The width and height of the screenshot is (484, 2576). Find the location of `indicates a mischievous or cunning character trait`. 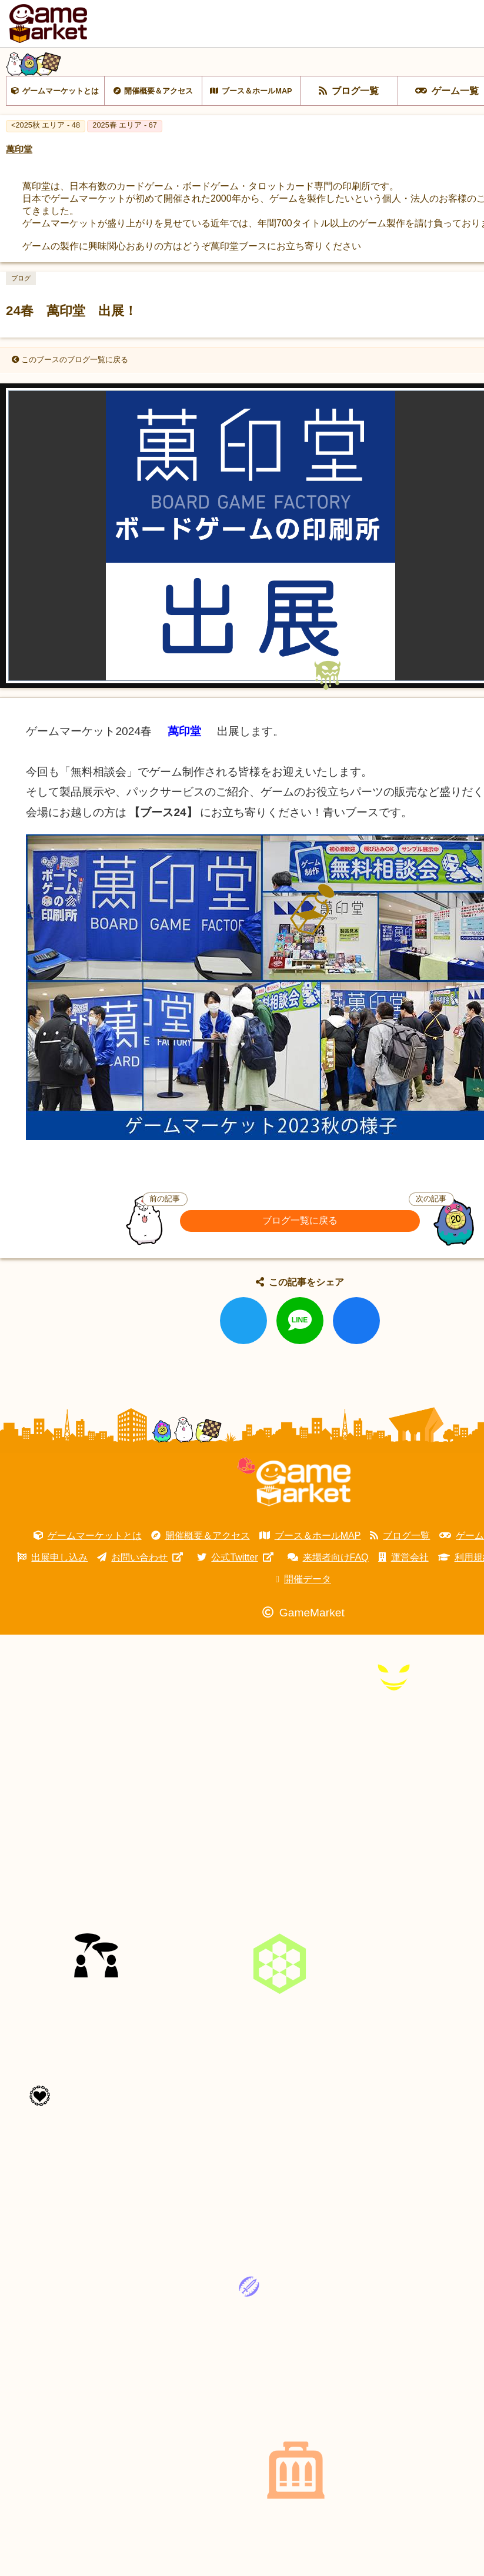

indicates a mischievous or cunning character trait is located at coordinates (393, 1676).